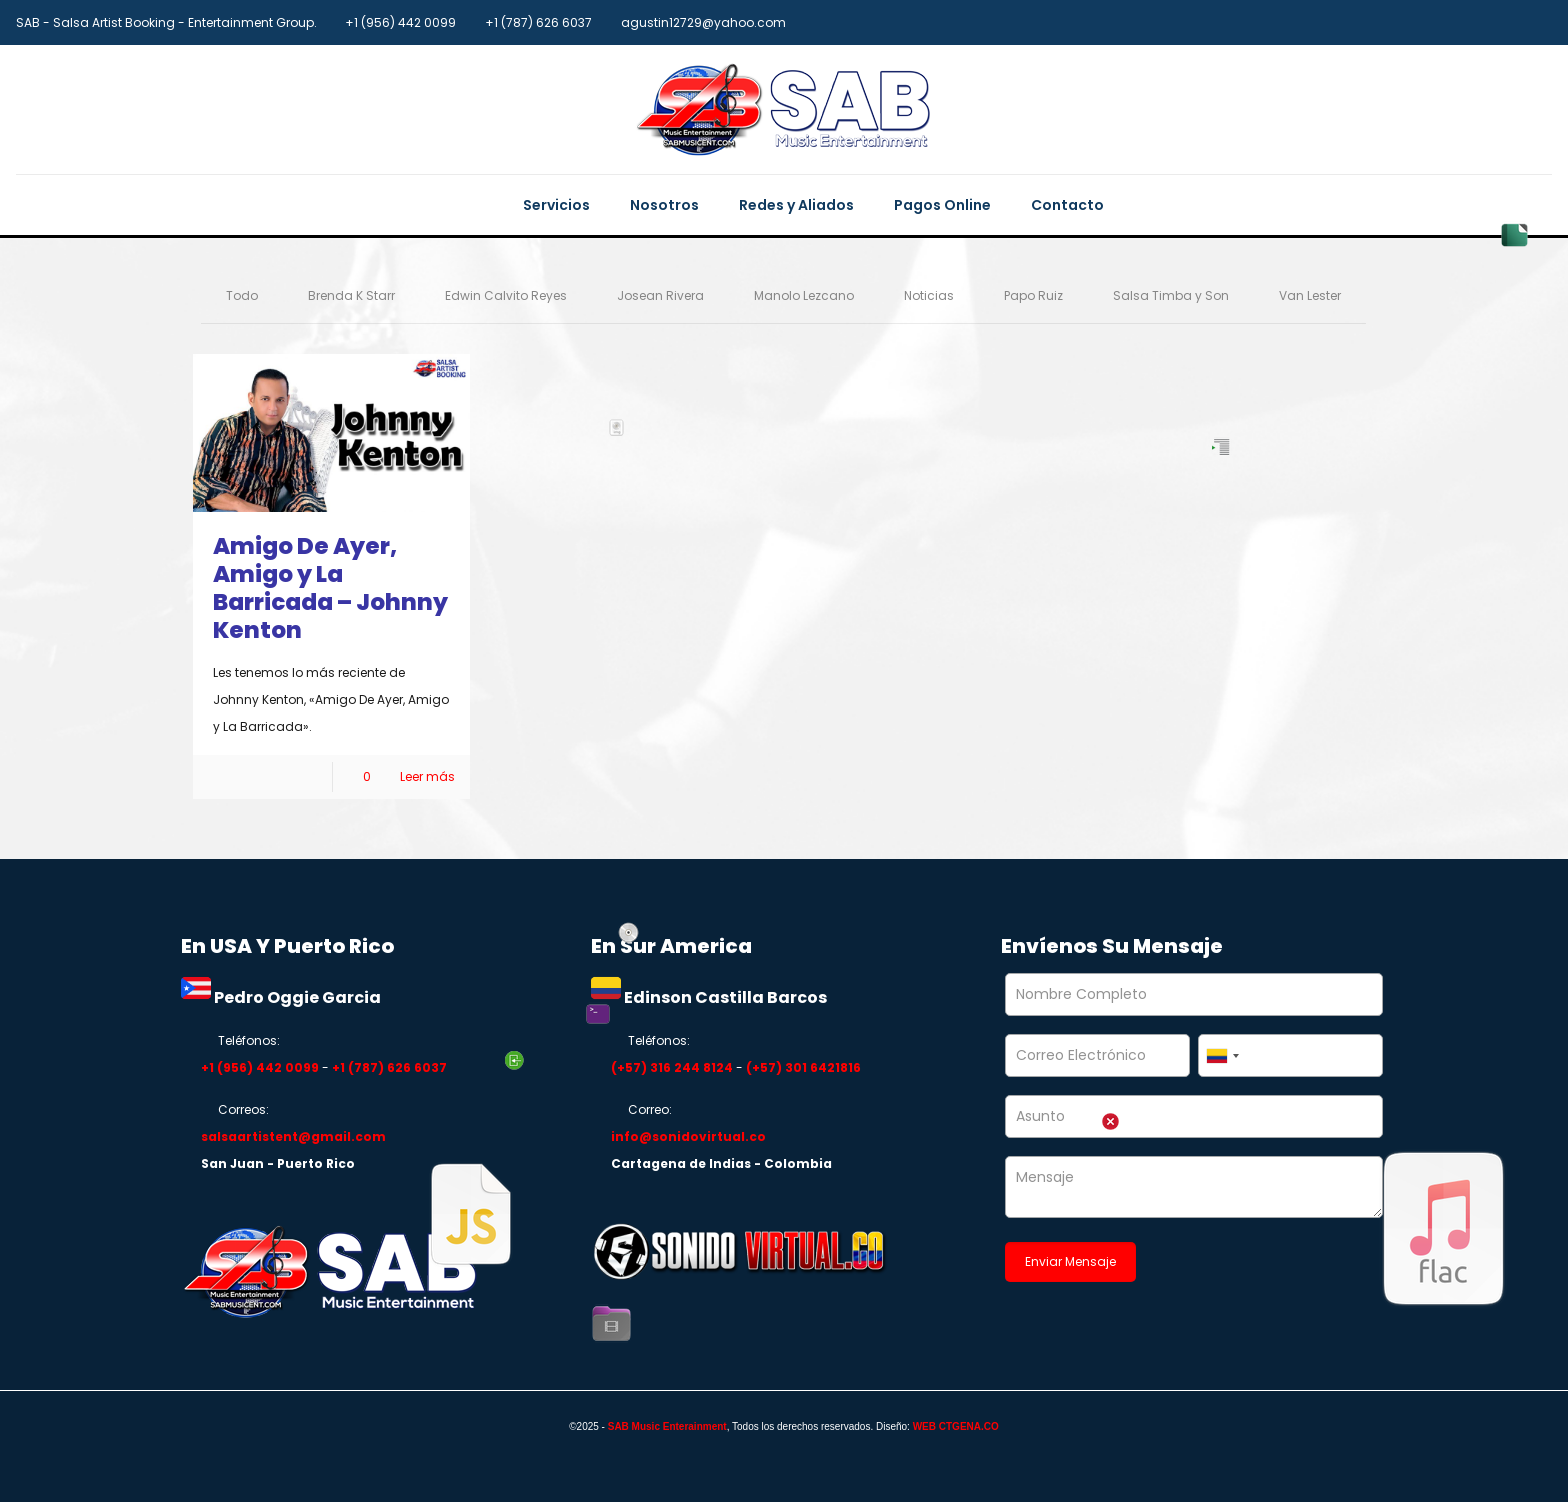  What do you see at coordinates (611, 1323) in the screenshot?
I see `open your videos folder` at bounding box center [611, 1323].